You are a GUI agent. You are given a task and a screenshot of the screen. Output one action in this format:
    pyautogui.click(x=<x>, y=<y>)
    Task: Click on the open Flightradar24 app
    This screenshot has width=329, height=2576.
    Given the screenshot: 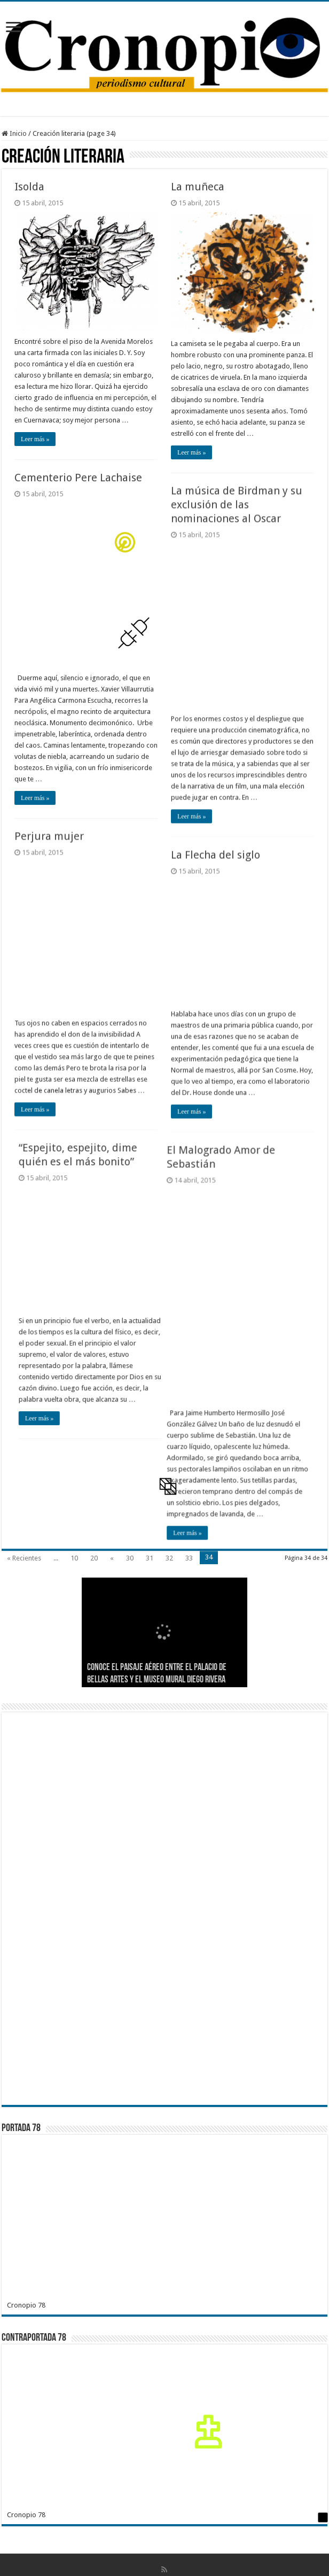 What is the action you would take?
    pyautogui.click(x=125, y=542)
    